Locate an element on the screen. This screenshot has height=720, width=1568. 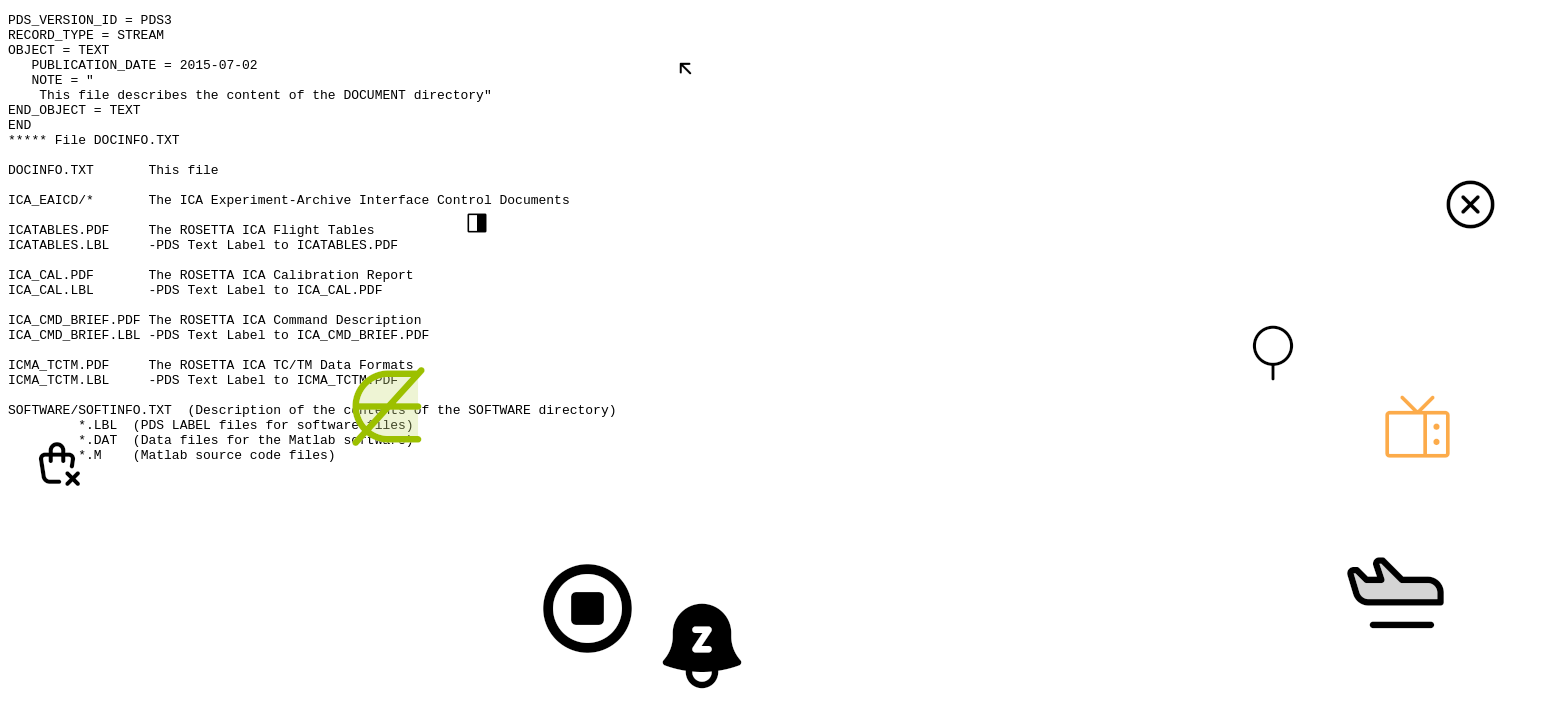
snooze notifications is located at coordinates (702, 646).